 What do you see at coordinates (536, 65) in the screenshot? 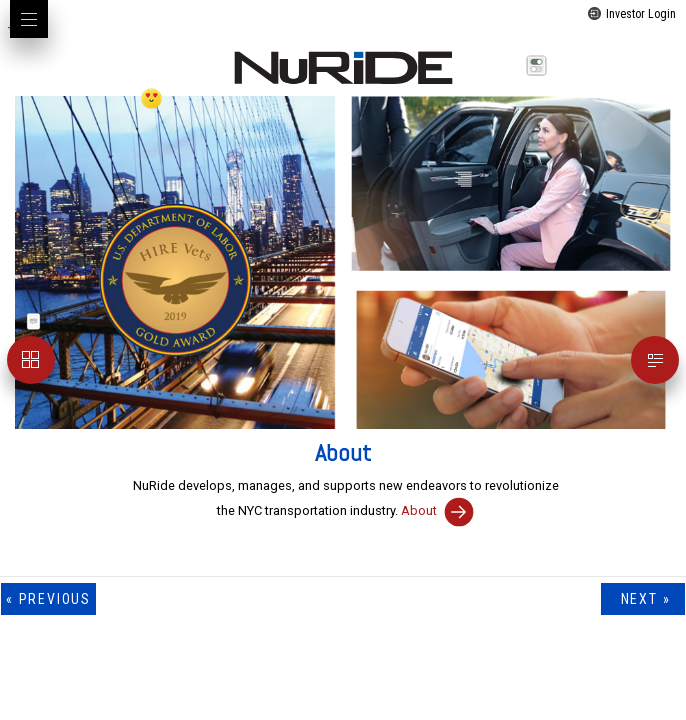
I see `open gnome tweaks to customize desktop settings` at bounding box center [536, 65].